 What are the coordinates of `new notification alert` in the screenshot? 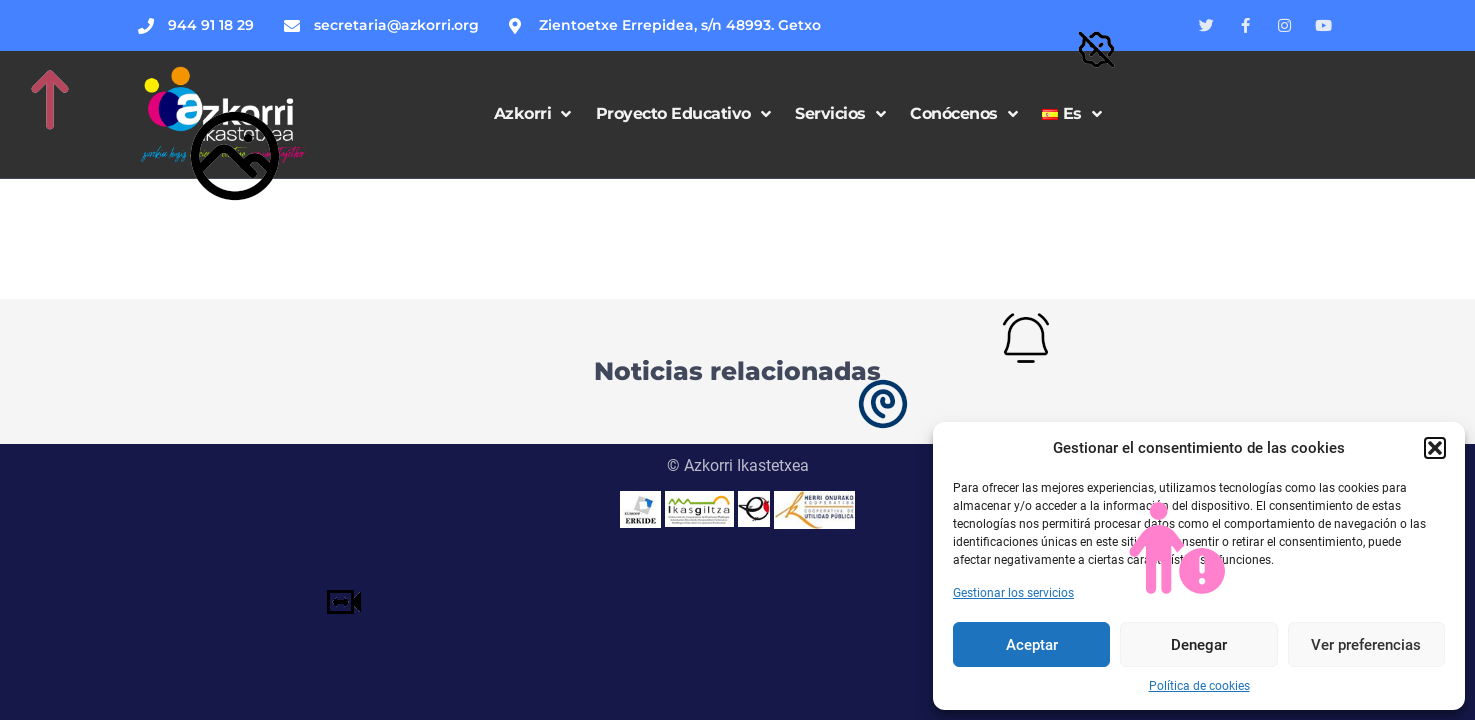 It's located at (1026, 339).